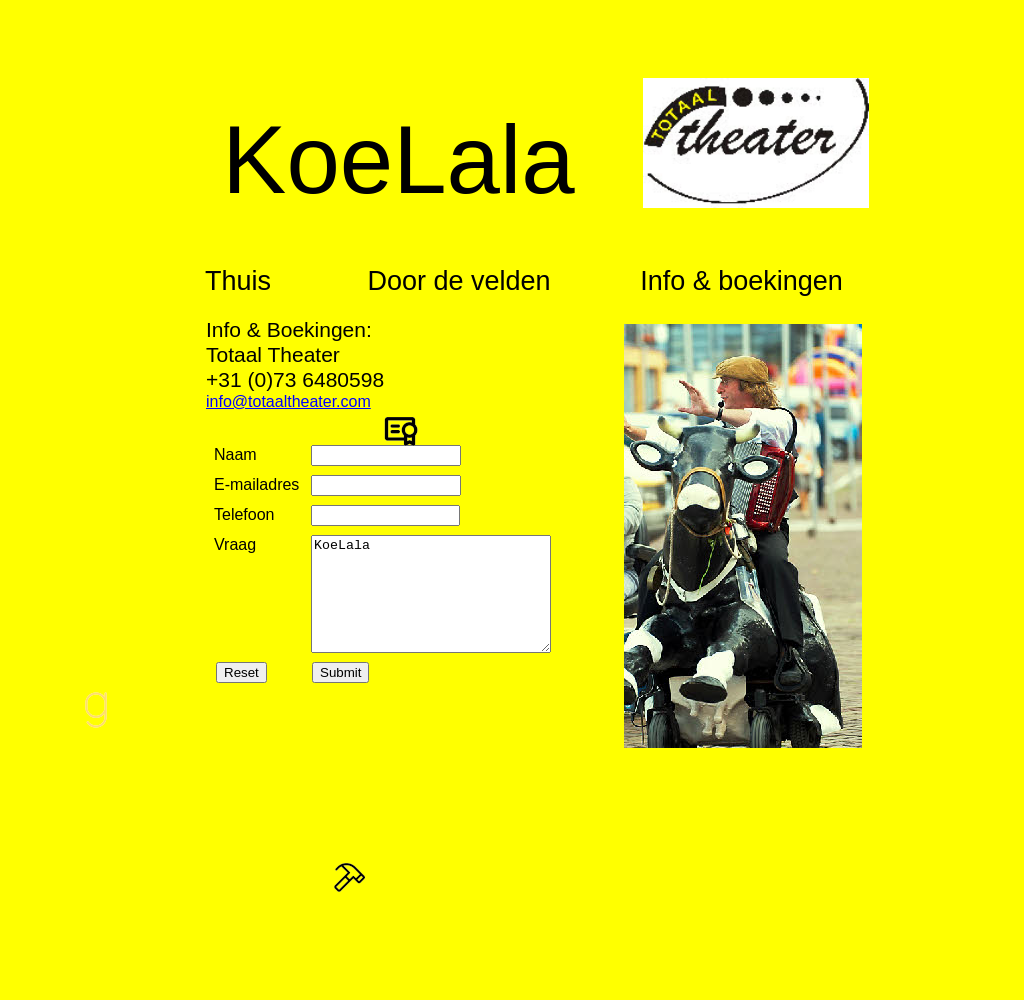 The width and height of the screenshot is (1024, 1000). What do you see at coordinates (400, 430) in the screenshot?
I see `view your certificates or credentials` at bounding box center [400, 430].